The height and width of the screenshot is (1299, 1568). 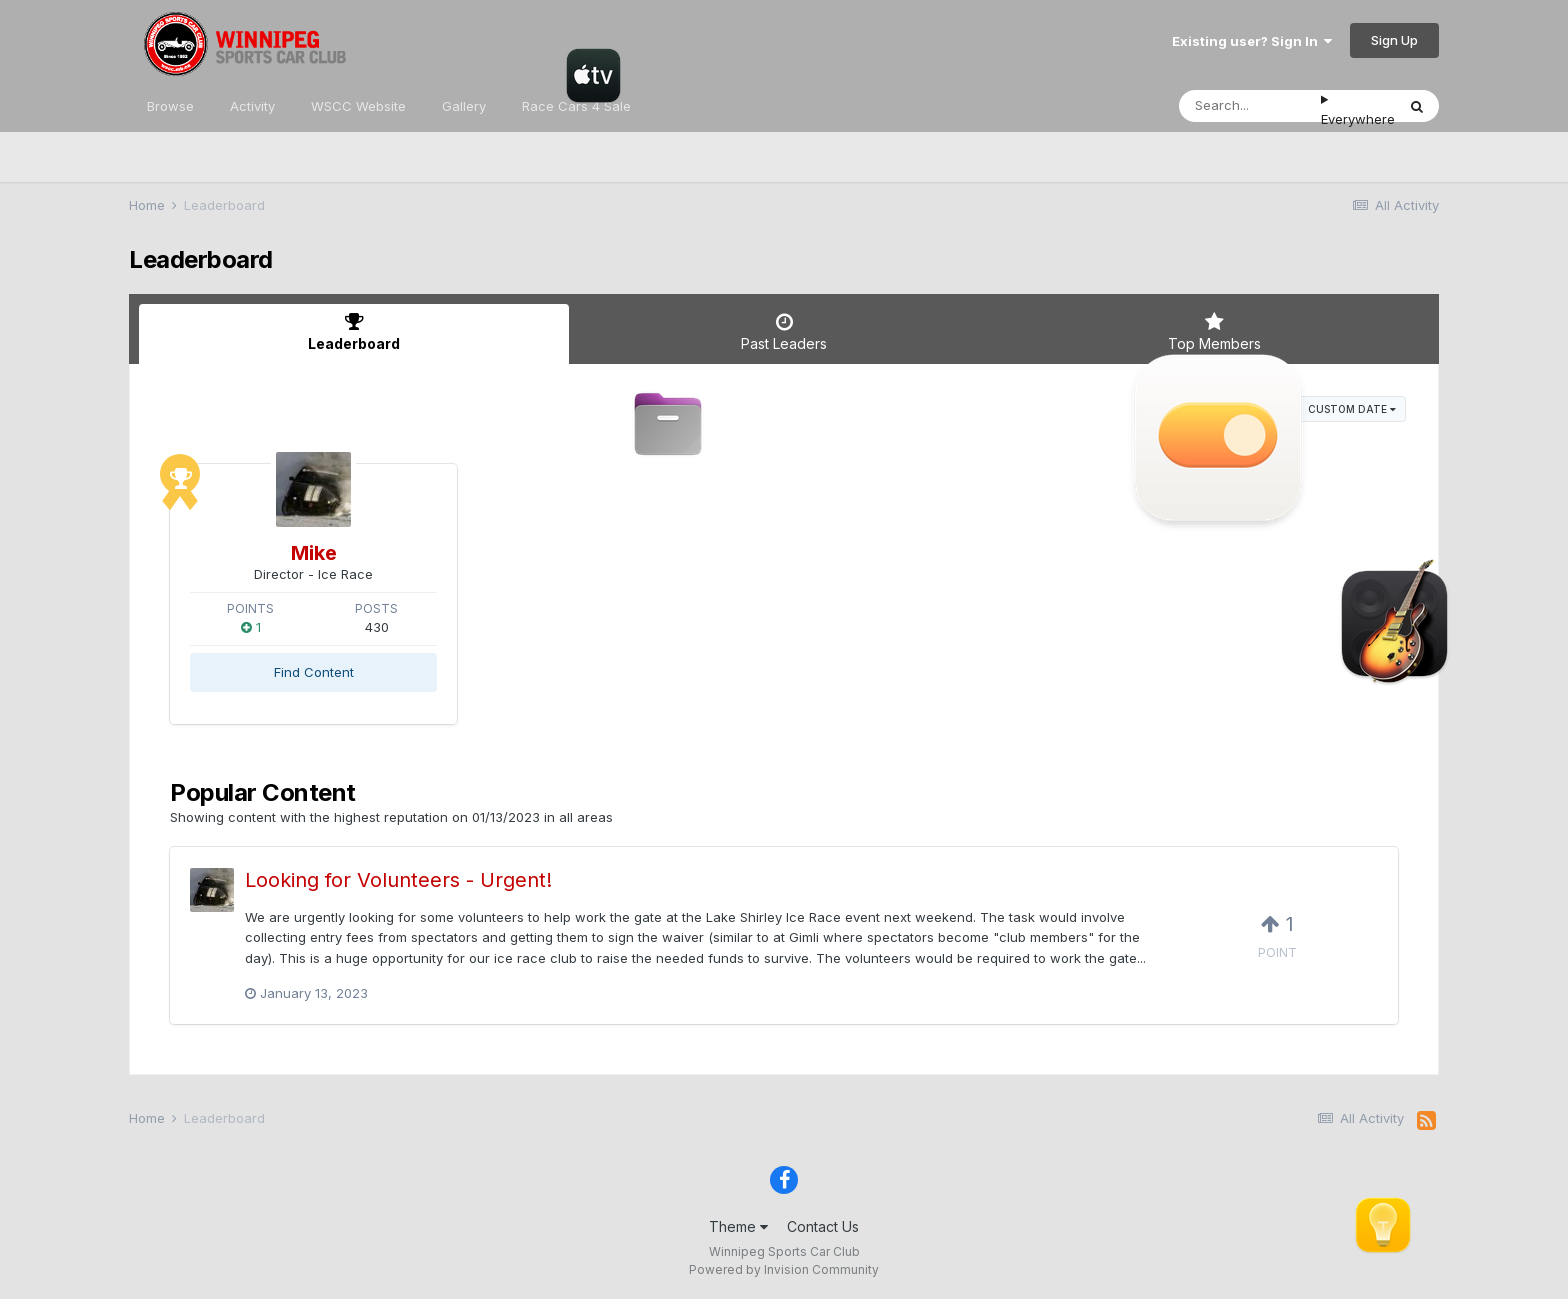 What do you see at coordinates (1383, 1225) in the screenshot?
I see `open the Tips app for helpful hints and tutorials` at bounding box center [1383, 1225].